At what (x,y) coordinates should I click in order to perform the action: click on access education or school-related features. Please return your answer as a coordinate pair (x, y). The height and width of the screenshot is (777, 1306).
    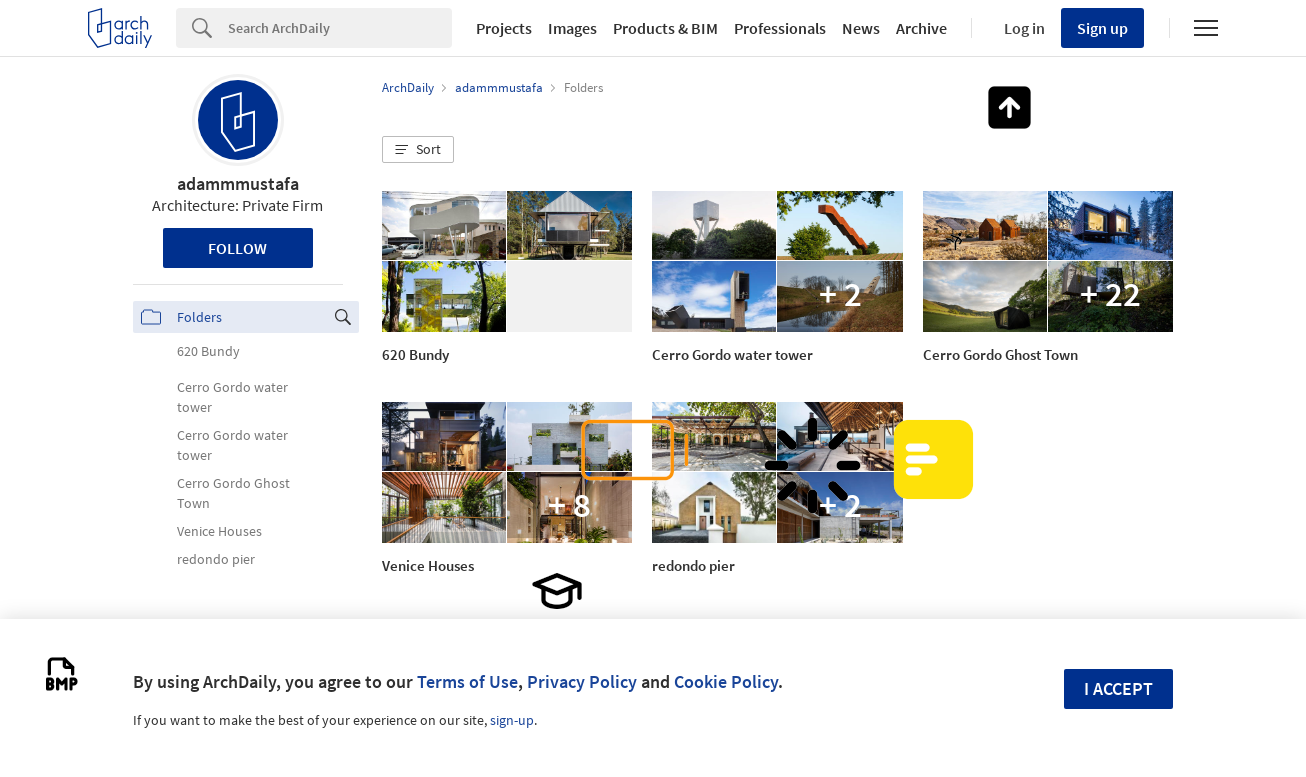
    Looking at the image, I should click on (557, 591).